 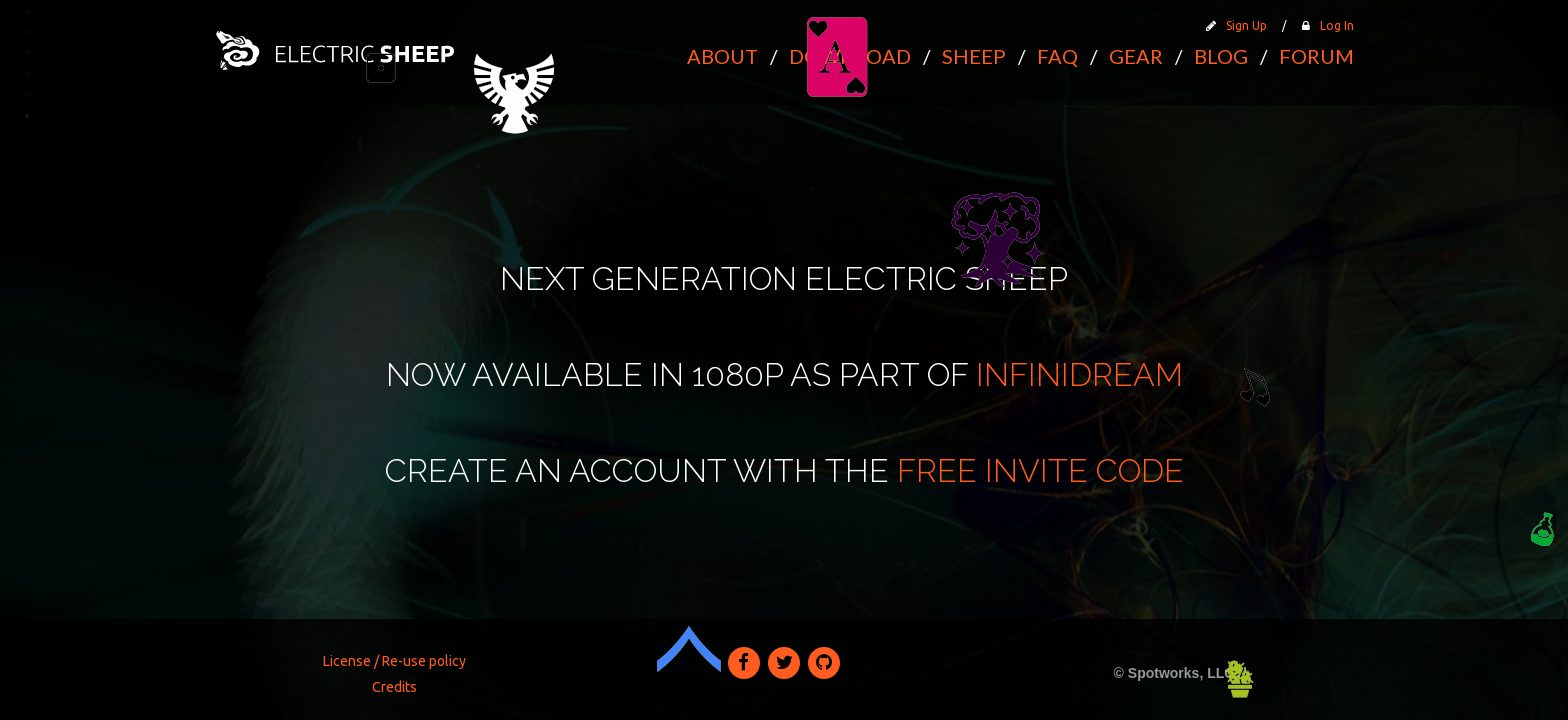 What do you see at coordinates (1544, 529) in the screenshot?
I see `select a potion or consumable item` at bounding box center [1544, 529].